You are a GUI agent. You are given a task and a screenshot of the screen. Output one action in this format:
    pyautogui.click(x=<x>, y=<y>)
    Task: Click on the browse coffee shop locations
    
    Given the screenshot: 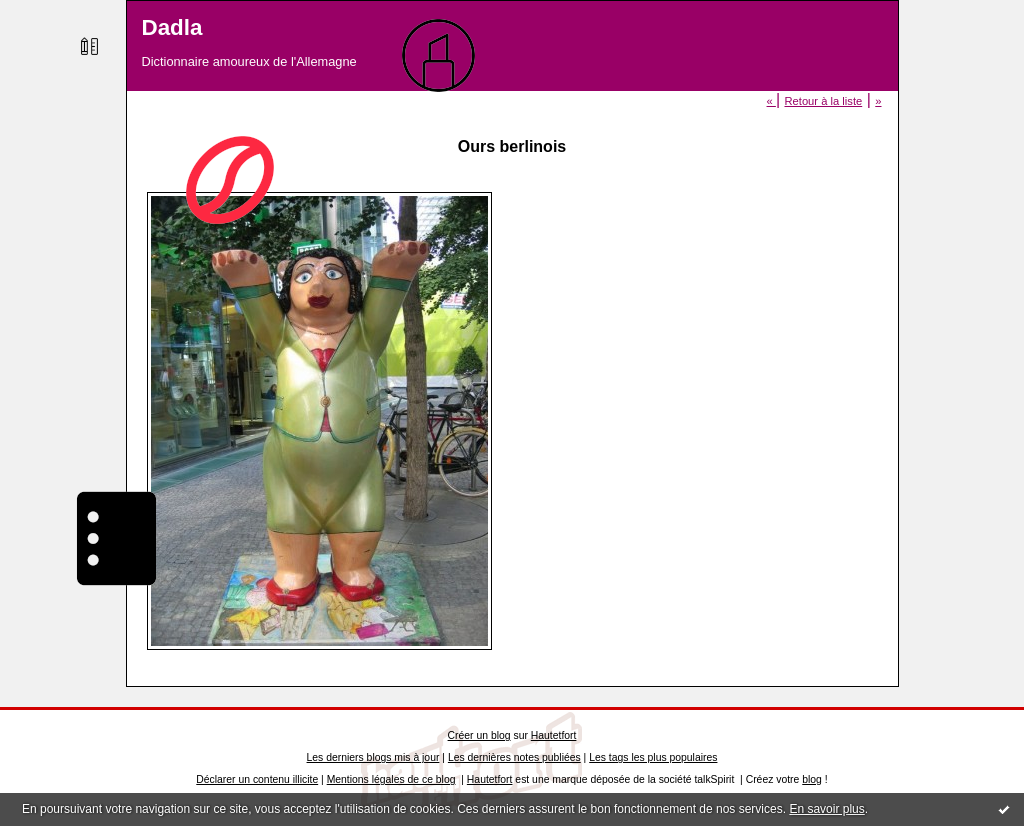 What is the action you would take?
    pyautogui.click(x=230, y=180)
    